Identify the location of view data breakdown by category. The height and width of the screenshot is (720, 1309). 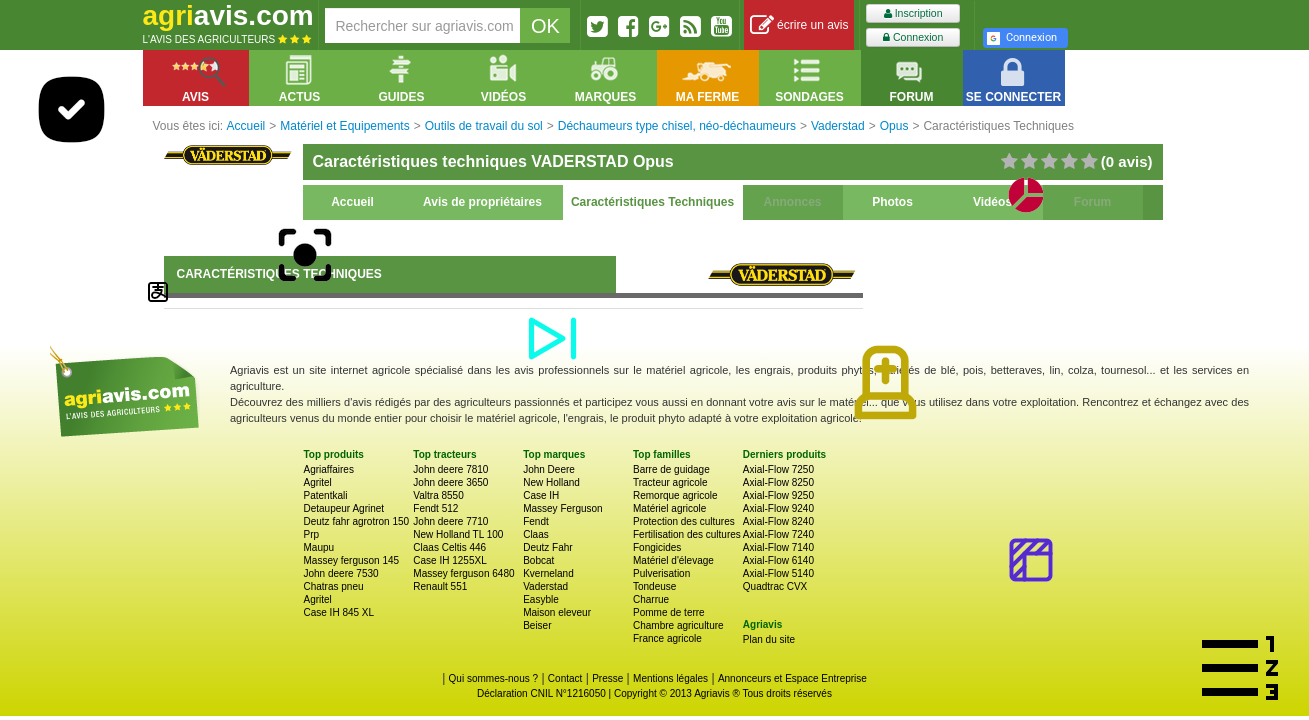
(1026, 195).